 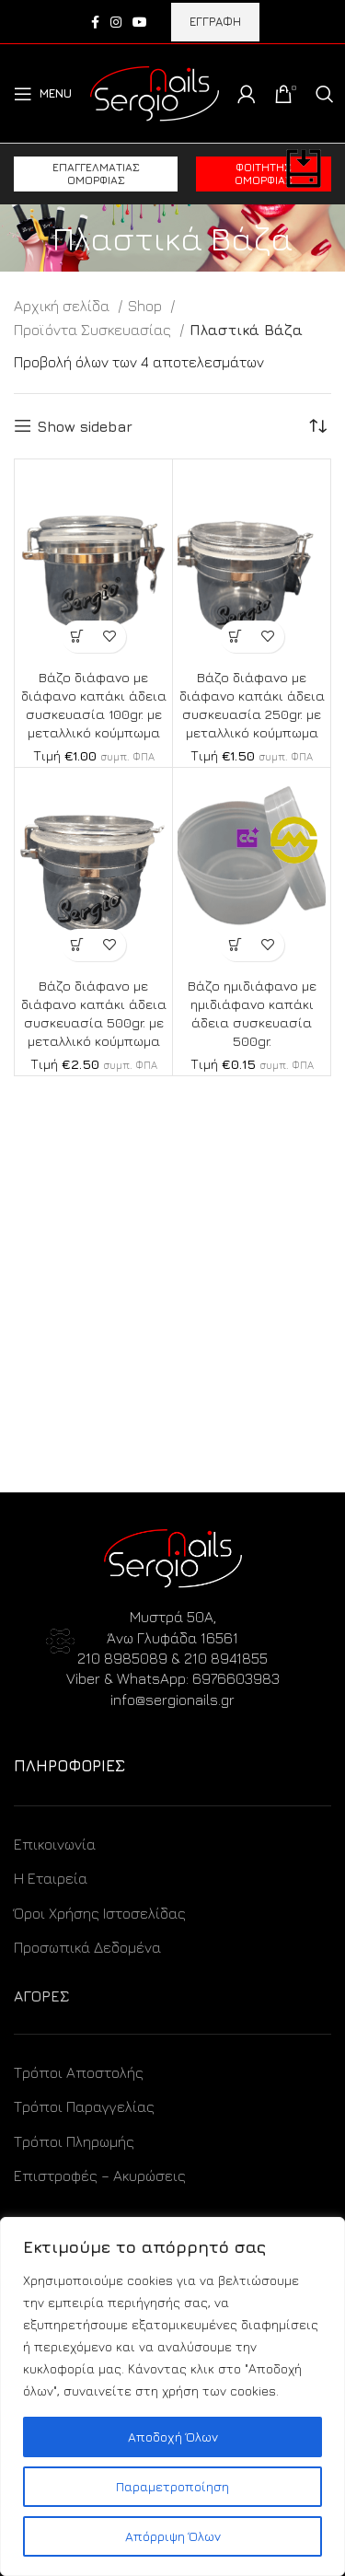 What do you see at coordinates (293, 840) in the screenshot?
I see `shanghai metro official app or website` at bounding box center [293, 840].